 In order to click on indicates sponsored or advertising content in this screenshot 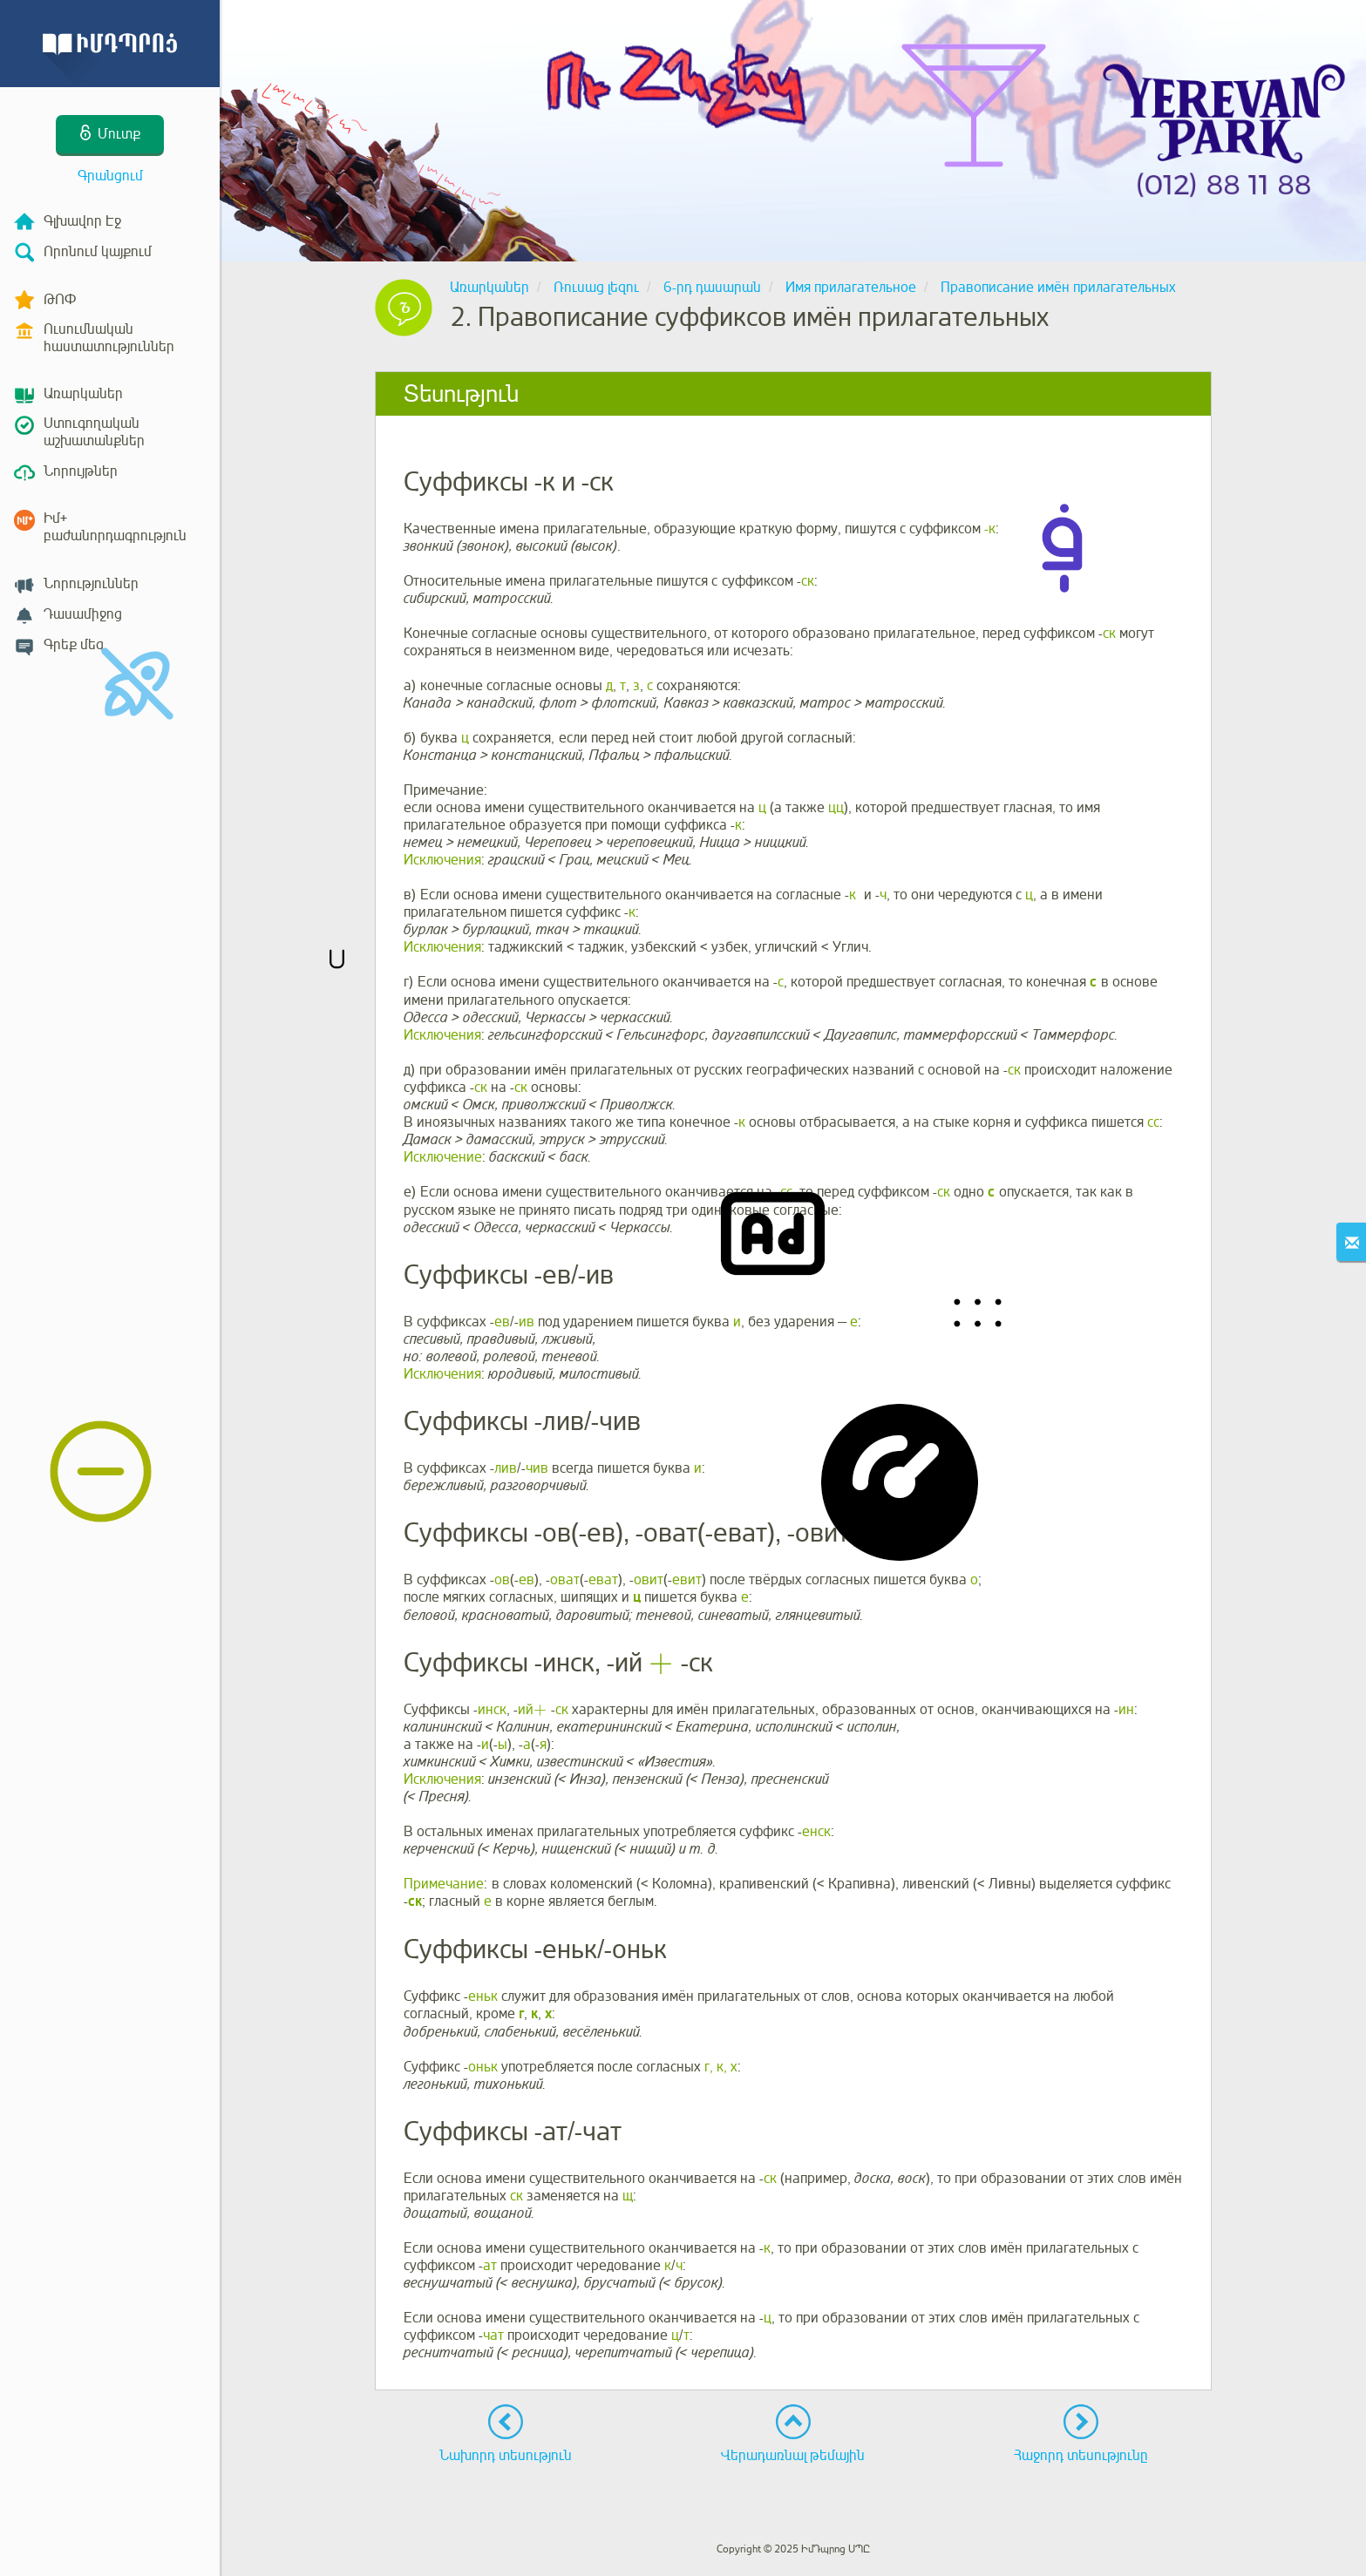, I will do `click(772, 1233)`.